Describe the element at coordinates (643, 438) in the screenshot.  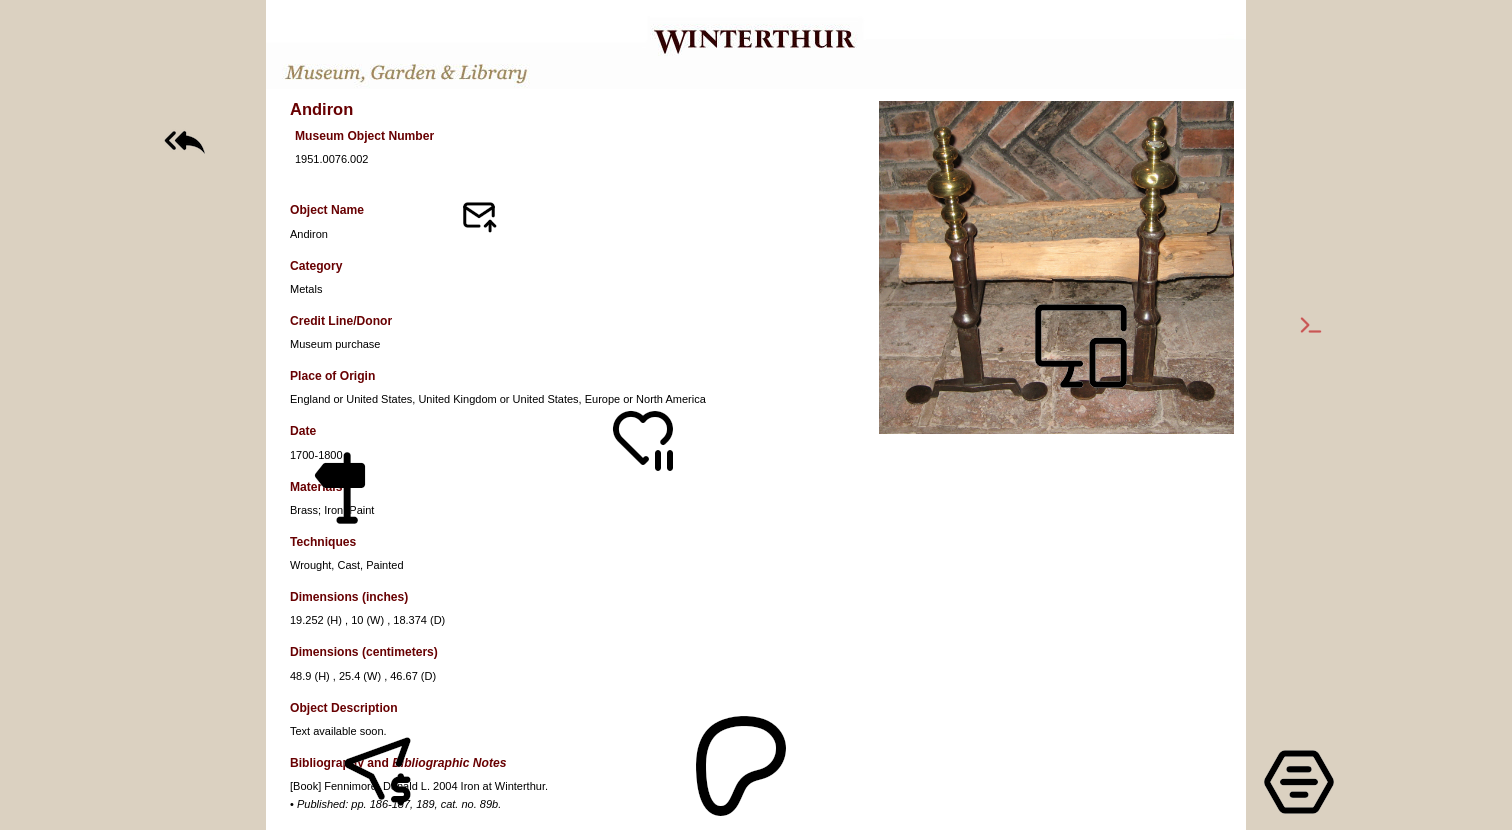
I see `pause health monitoring or tracking` at that location.